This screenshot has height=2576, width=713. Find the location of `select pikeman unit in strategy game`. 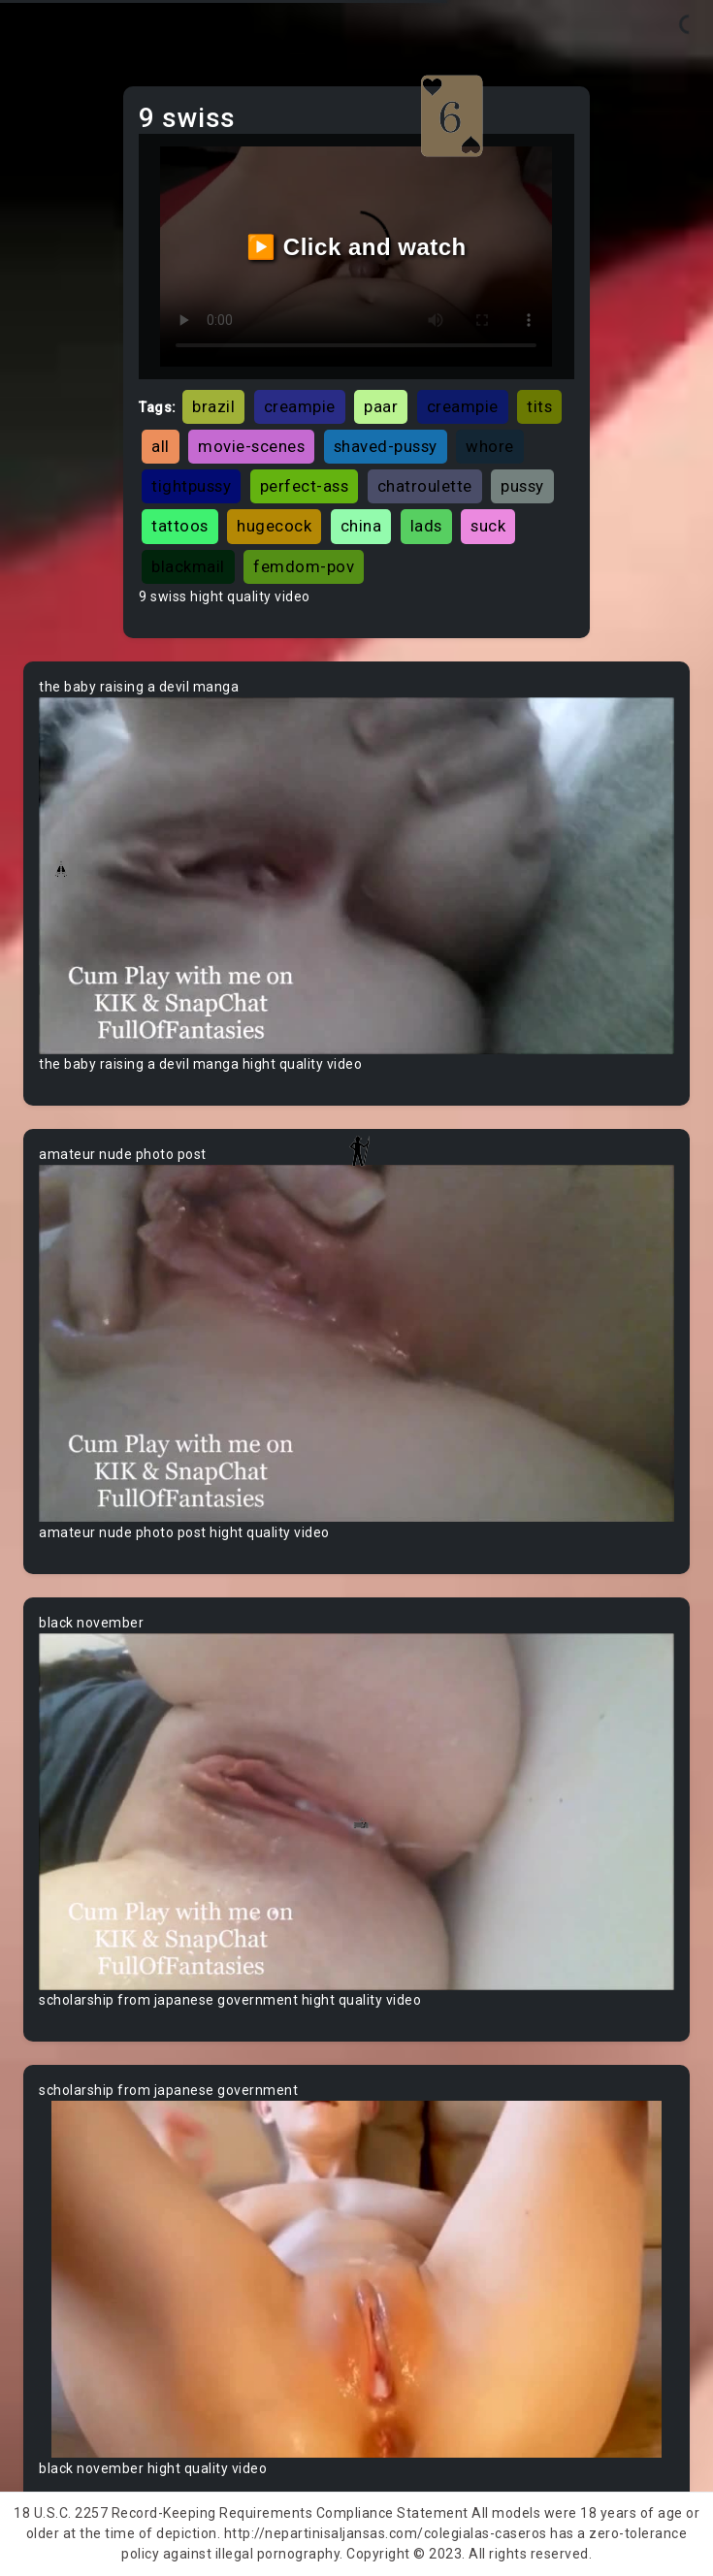

select pikeman unit in strategy game is located at coordinates (359, 1150).